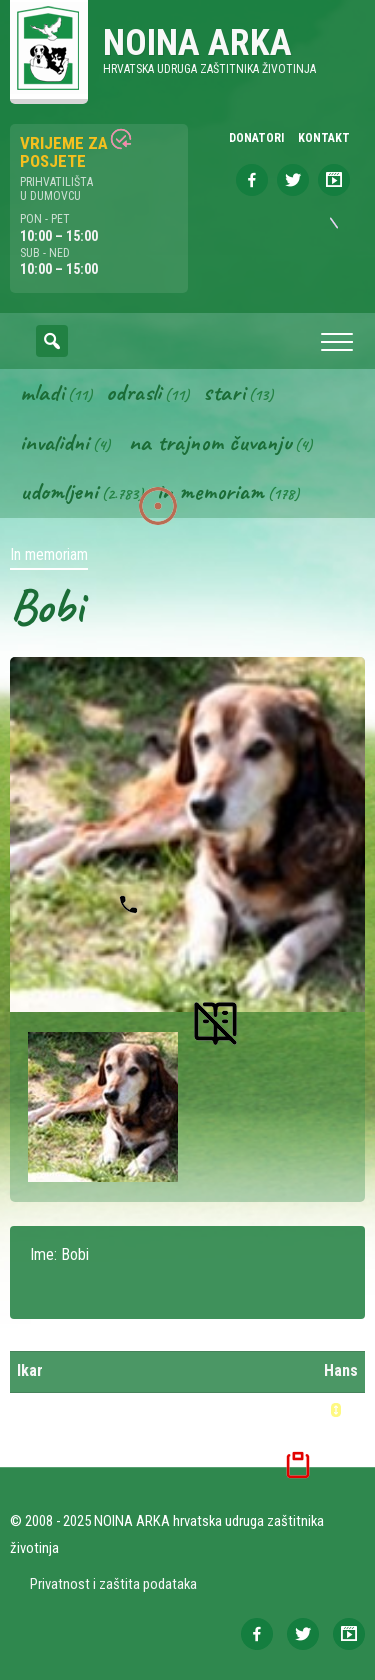 This screenshot has height=1680, width=375. What do you see at coordinates (128, 904) in the screenshot?
I see `make a phone call` at bounding box center [128, 904].